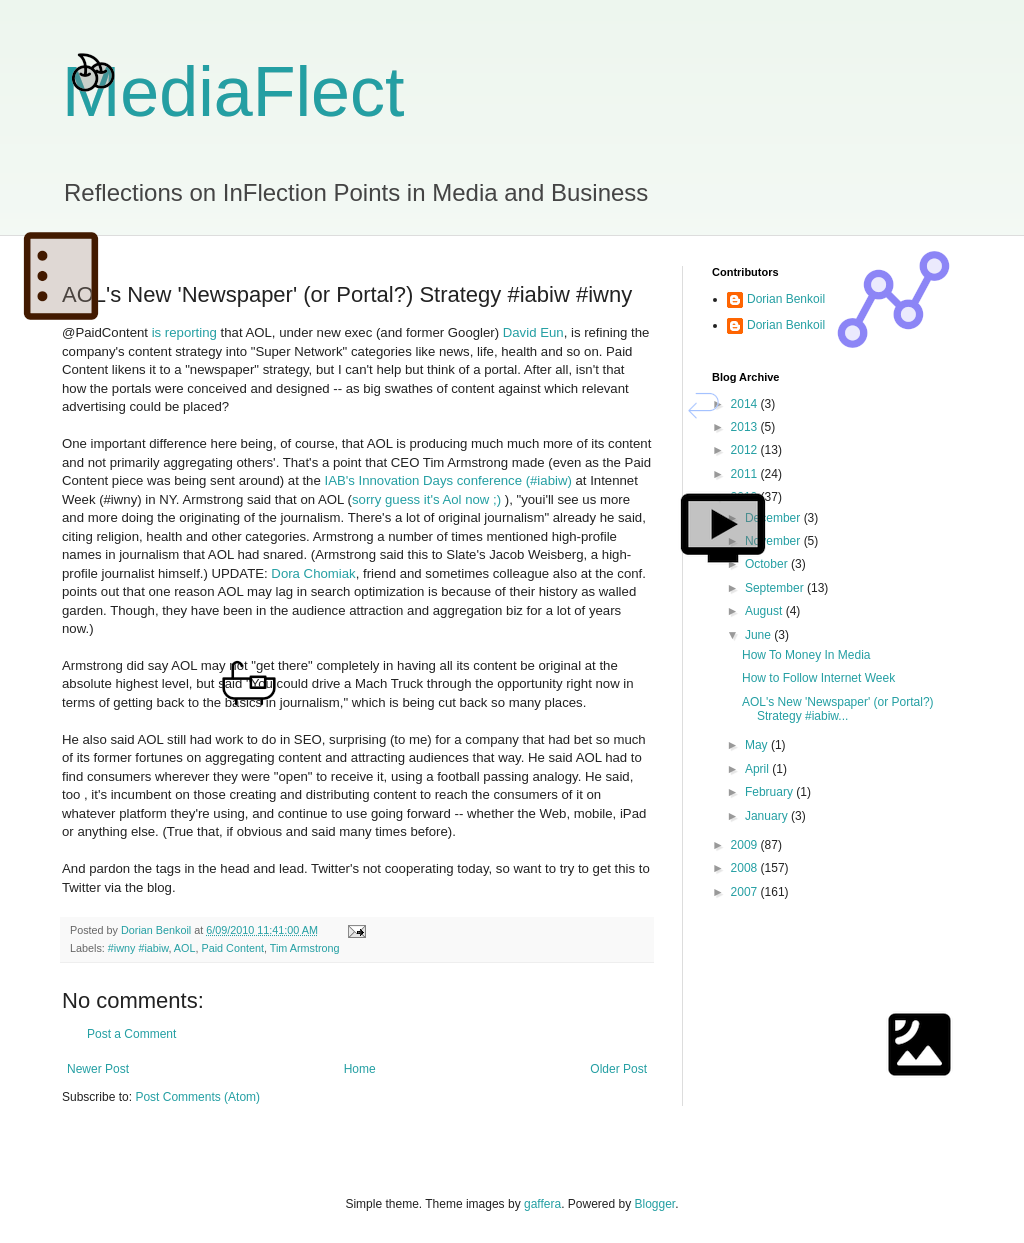  What do you see at coordinates (249, 684) in the screenshot?
I see `indicates bathroom amenities available` at bounding box center [249, 684].